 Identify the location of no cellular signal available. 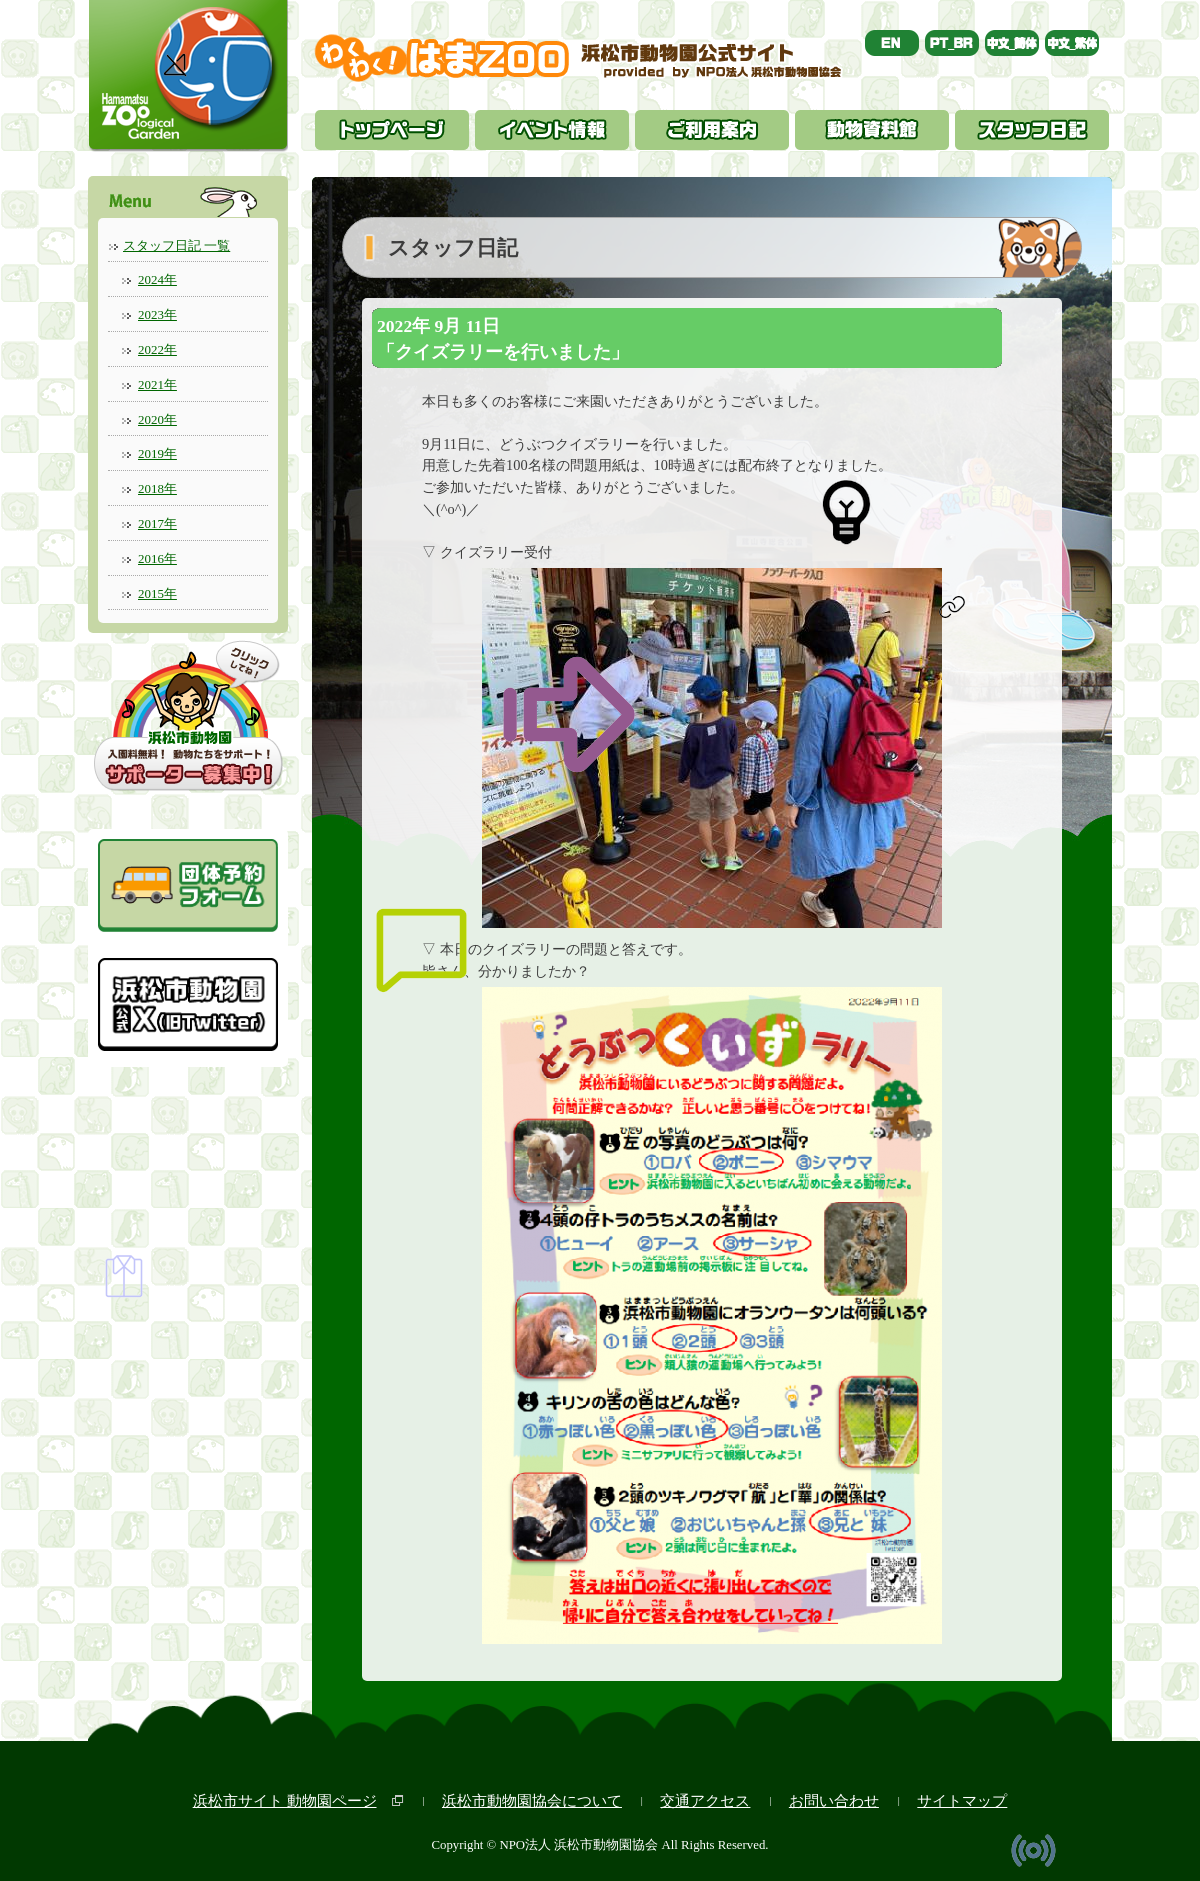
(176, 65).